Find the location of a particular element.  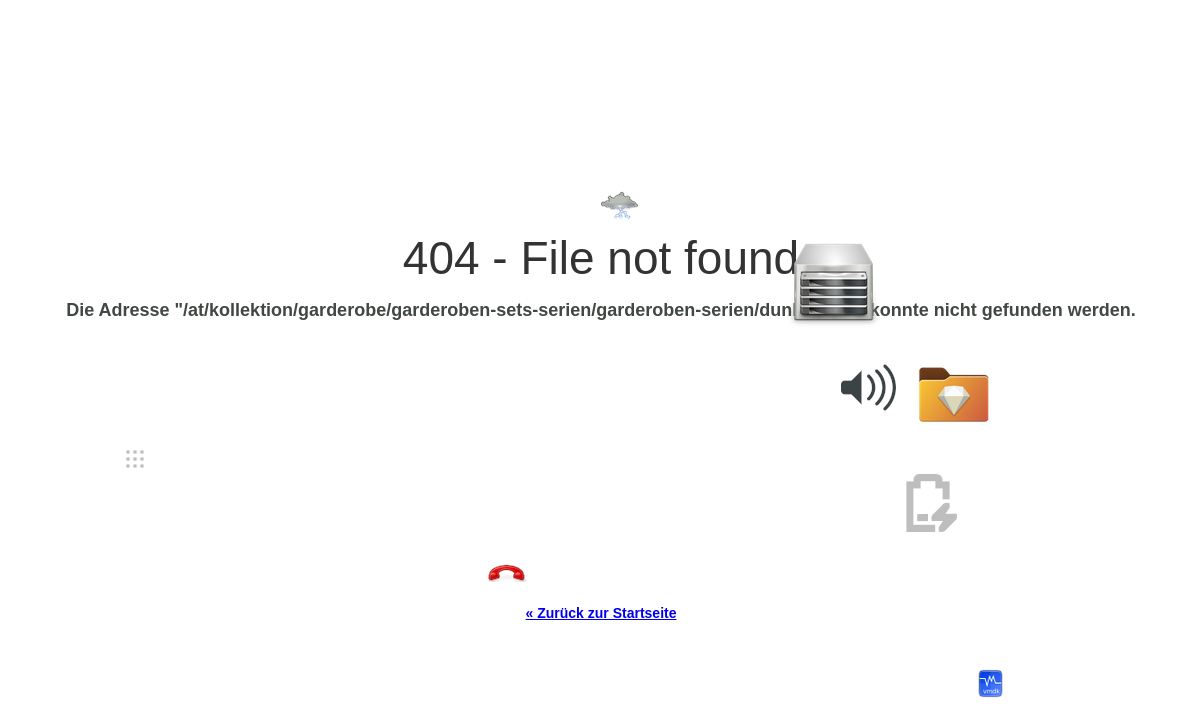

a virtualbox virtual machine disk file is located at coordinates (990, 683).